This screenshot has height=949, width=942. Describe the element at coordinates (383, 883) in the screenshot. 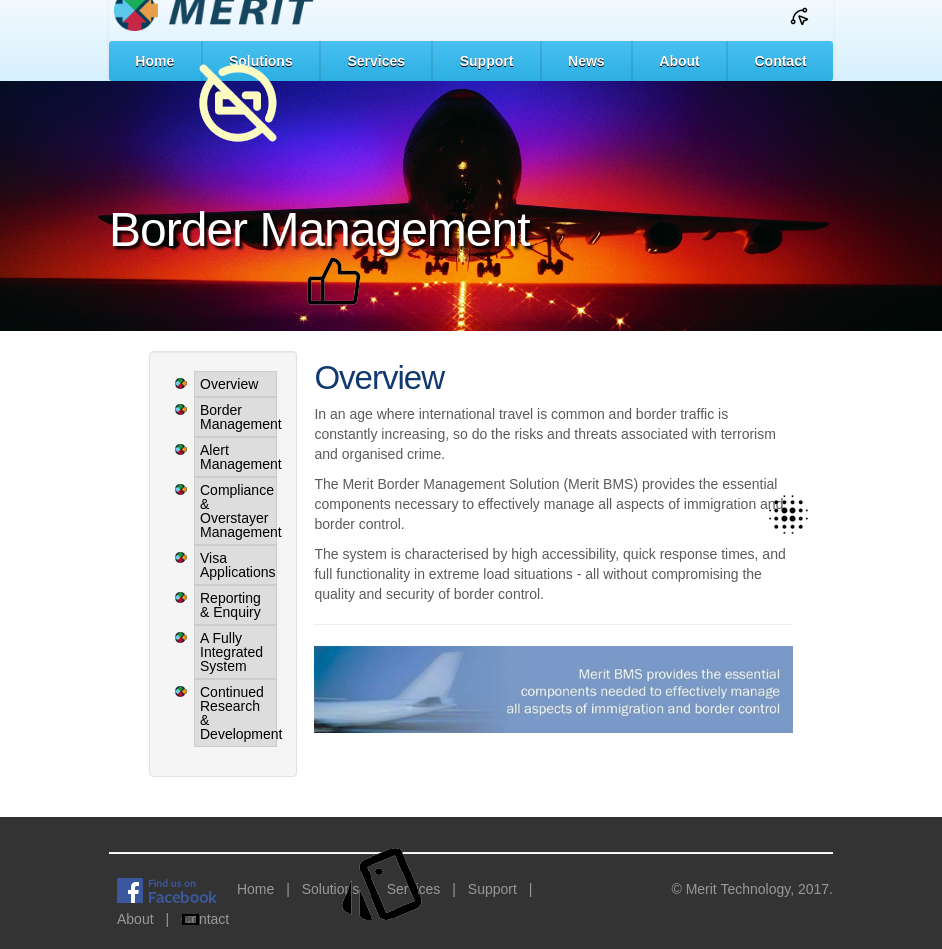

I see `access style or theme settings` at that location.